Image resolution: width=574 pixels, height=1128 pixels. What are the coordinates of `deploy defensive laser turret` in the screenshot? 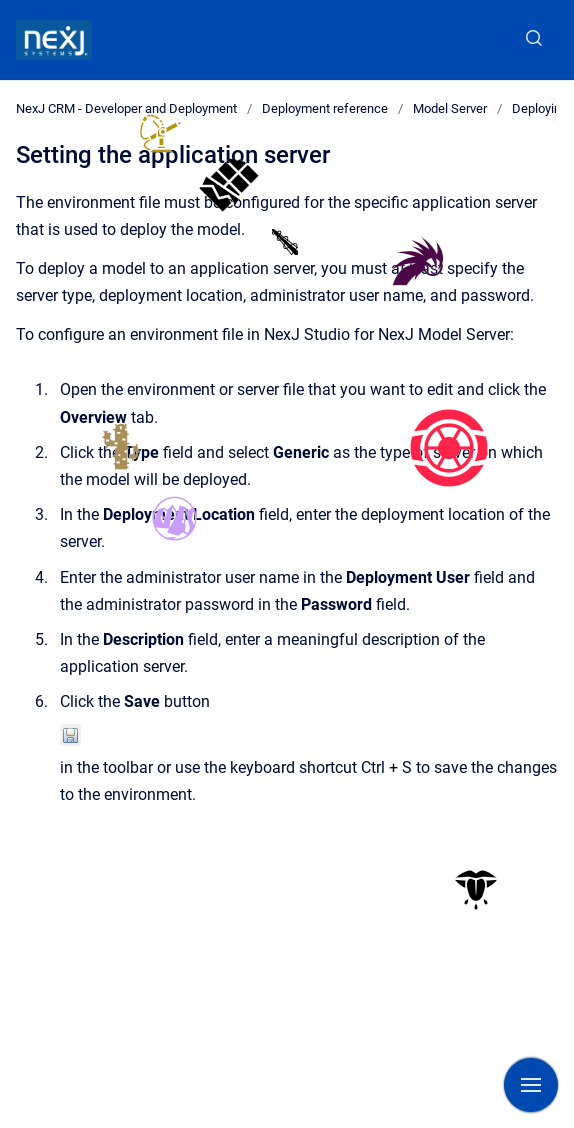 It's located at (160, 133).